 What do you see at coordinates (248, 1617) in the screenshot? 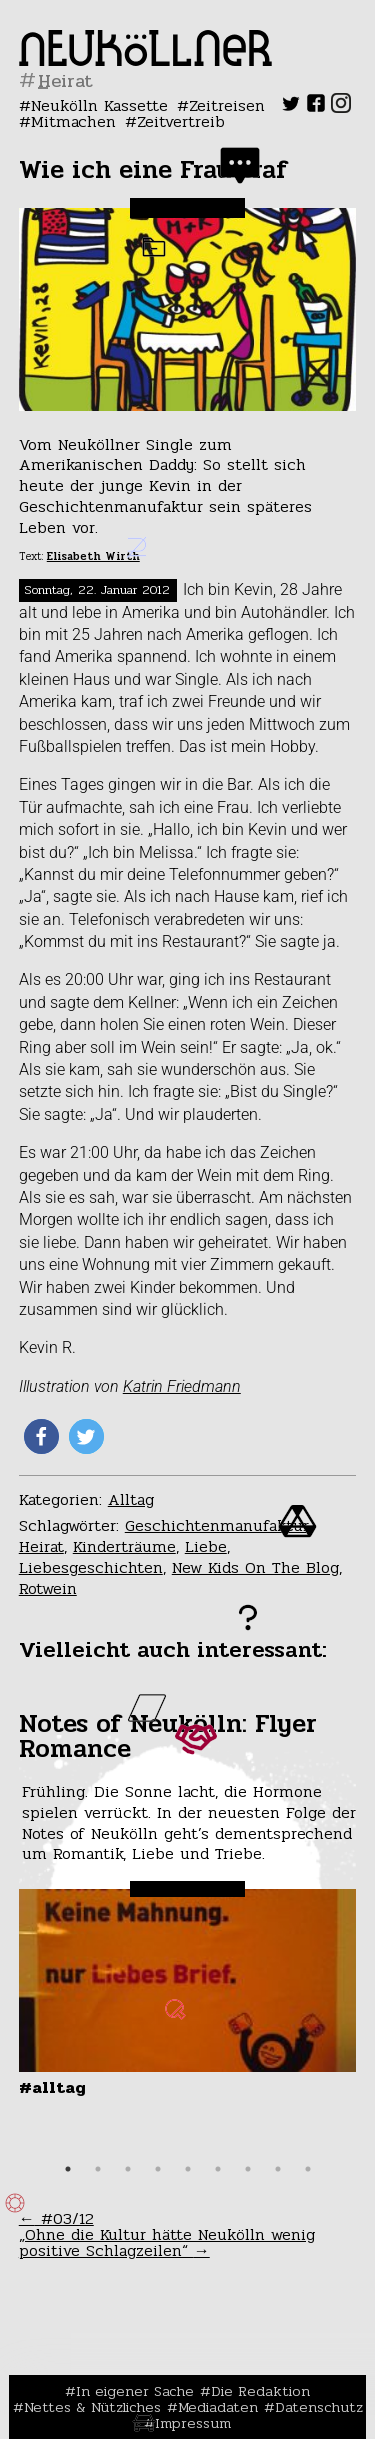
I see `access help or support` at bounding box center [248, 1617].